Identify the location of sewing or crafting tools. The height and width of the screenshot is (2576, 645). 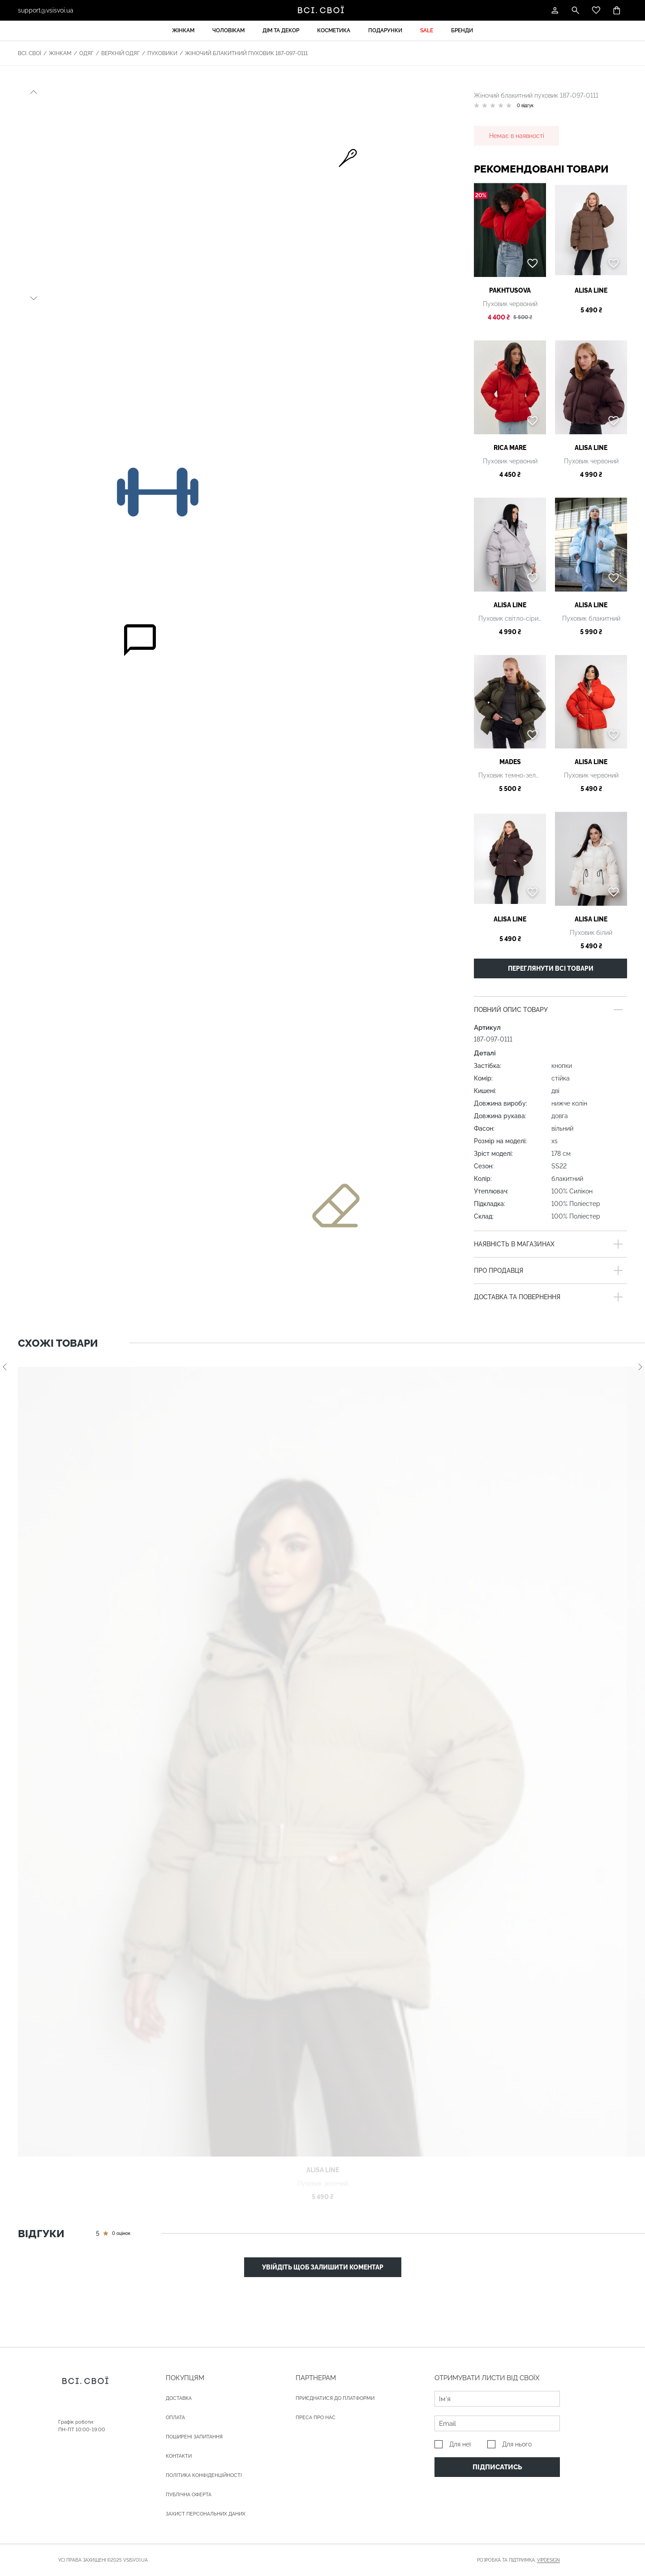
(348, 158).